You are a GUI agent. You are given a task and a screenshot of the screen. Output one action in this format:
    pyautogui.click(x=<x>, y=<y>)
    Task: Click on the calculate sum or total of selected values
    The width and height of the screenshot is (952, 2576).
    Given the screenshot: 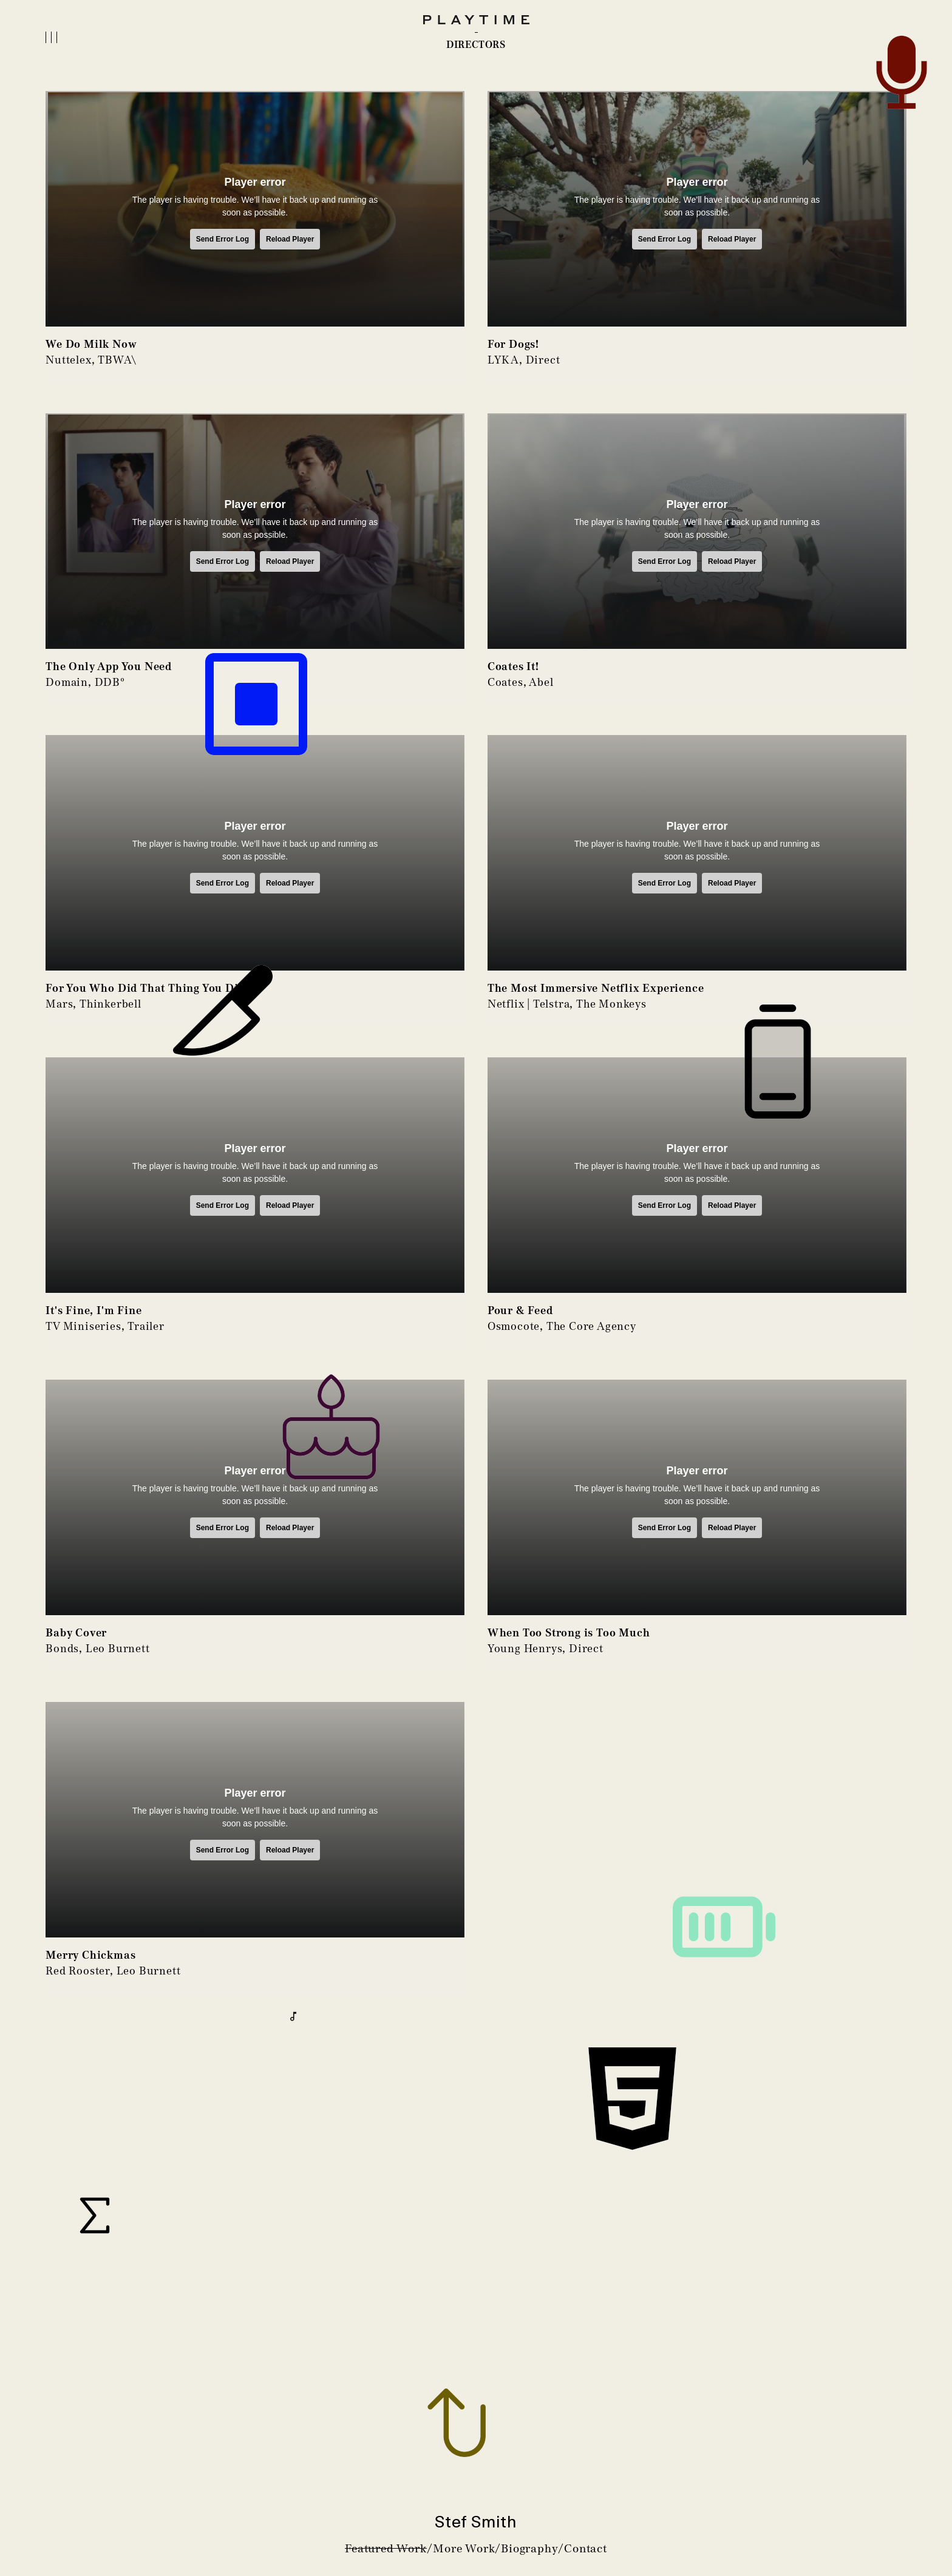 What is the action you would take?
    pyautogui.click(x=95, y=2215)
    